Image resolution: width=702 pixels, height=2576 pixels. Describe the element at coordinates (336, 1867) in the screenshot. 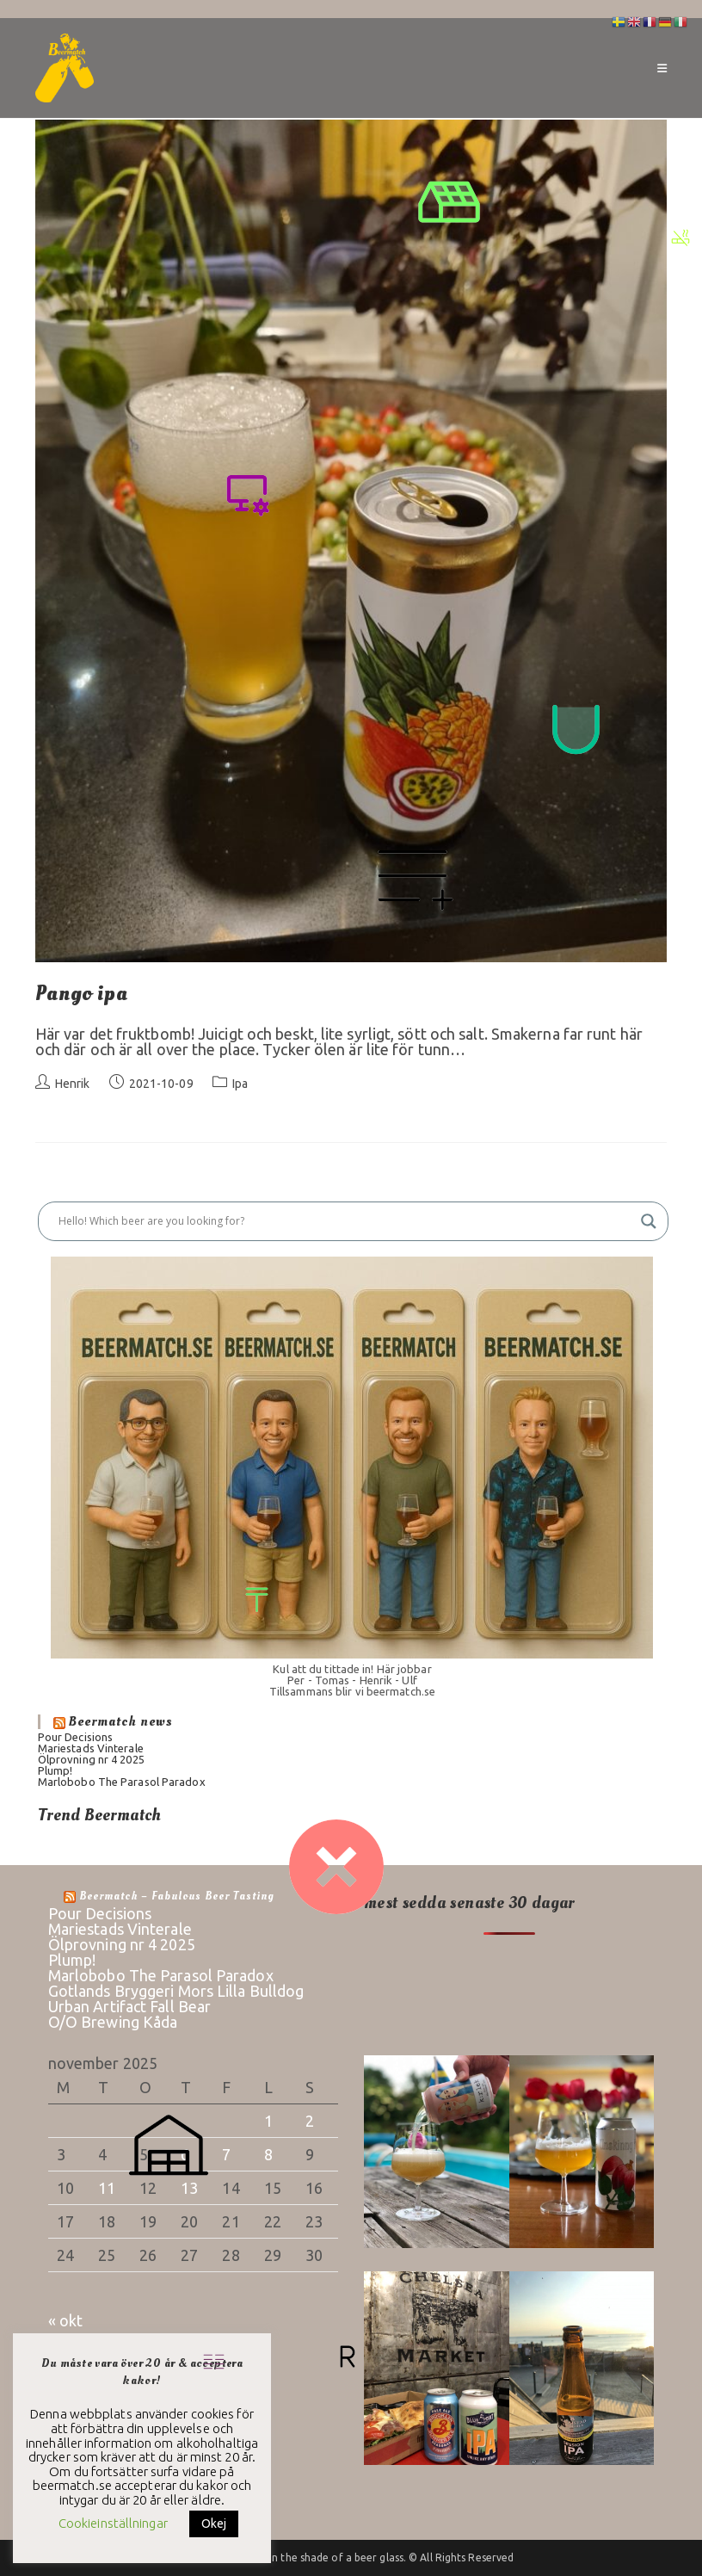

I see `close or dismiss a dialog` at that location.